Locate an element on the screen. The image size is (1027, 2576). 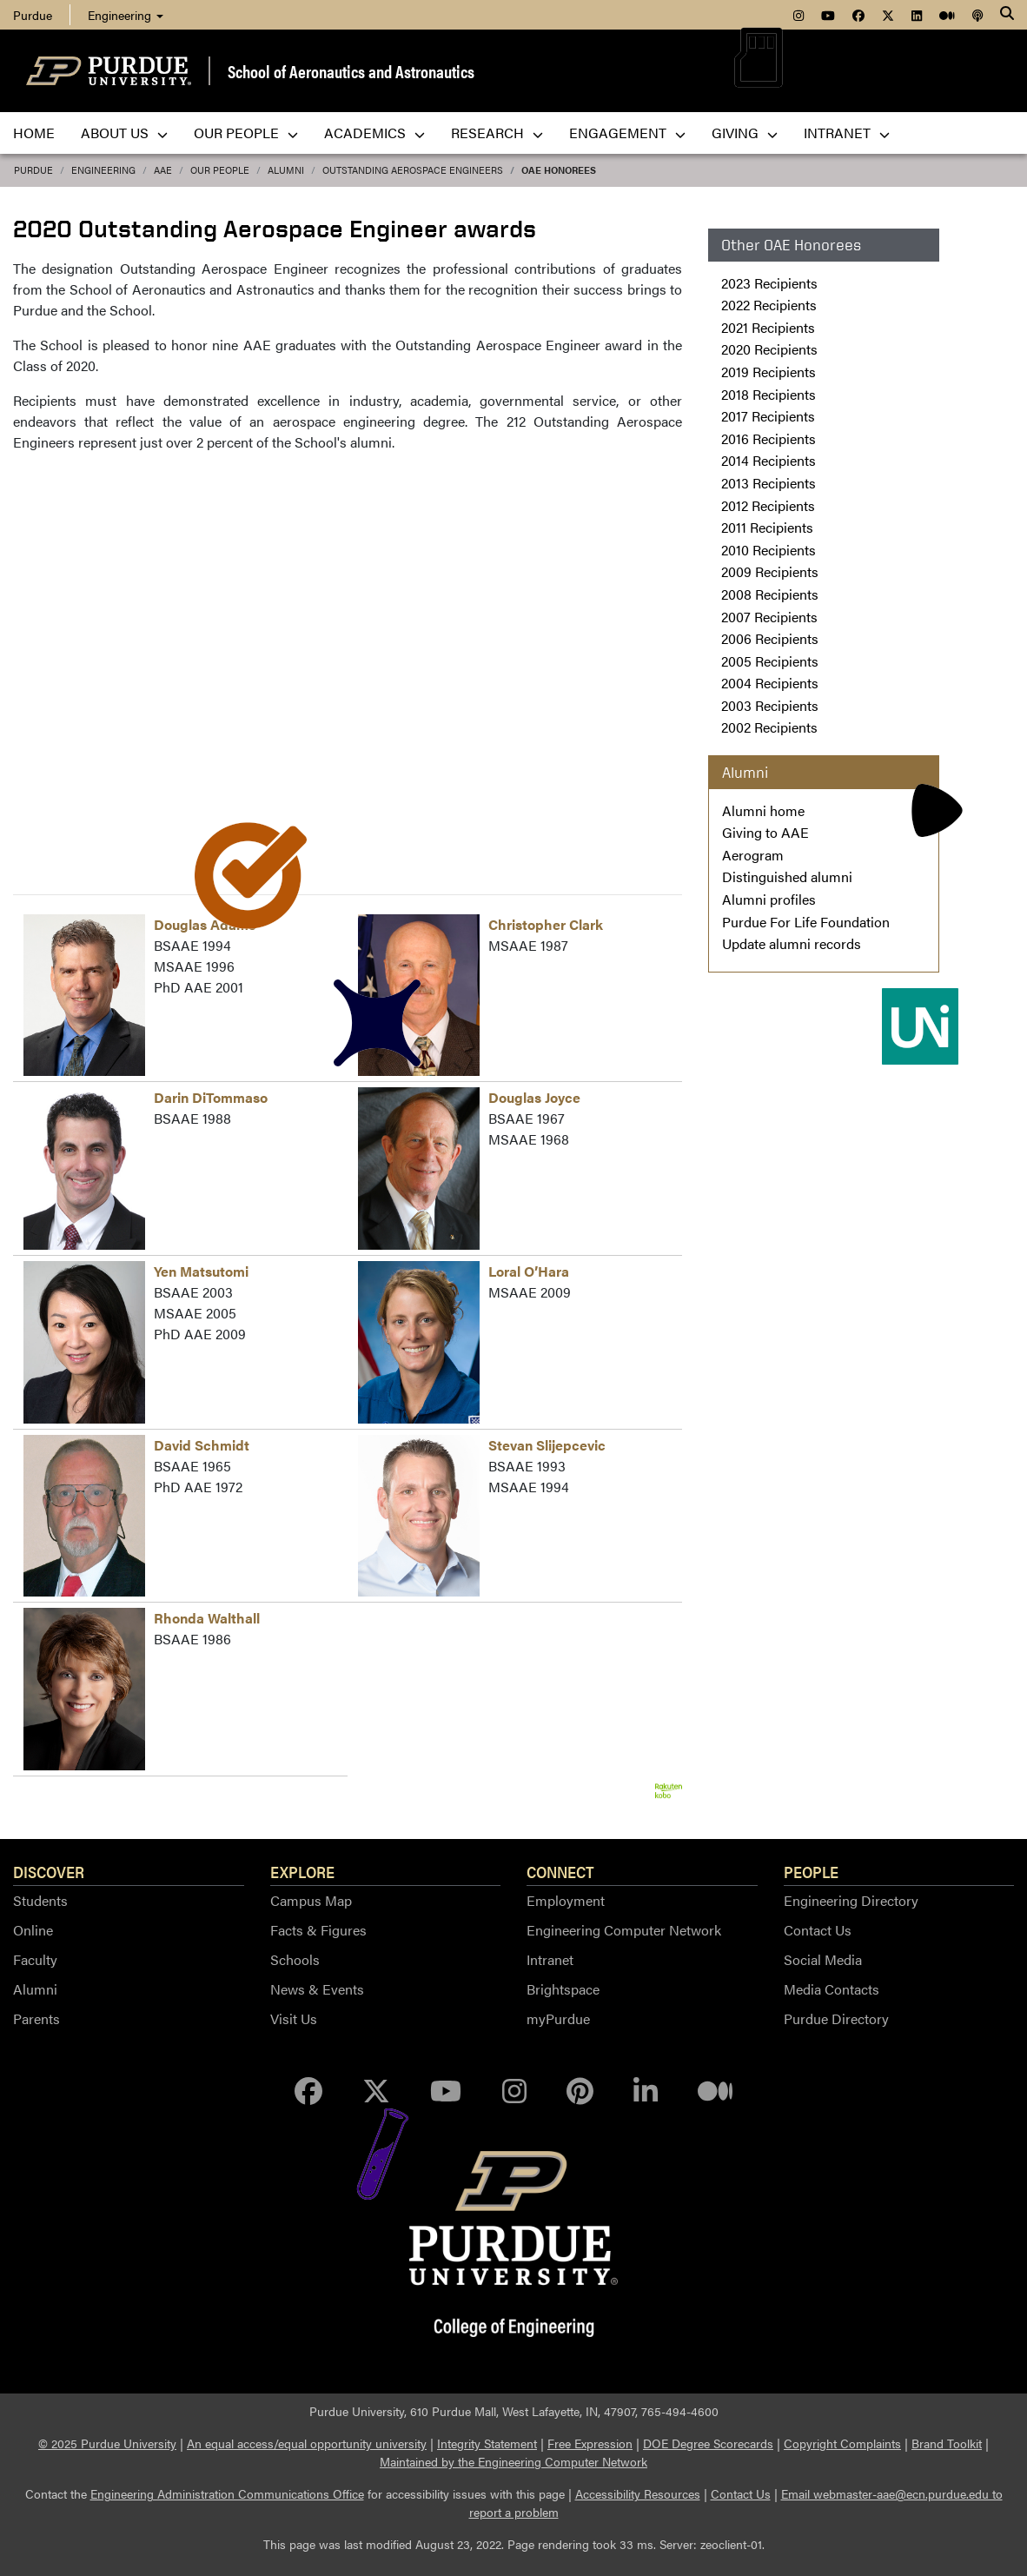
jekyll static site generator logo is located at coordinates (382, 2154).